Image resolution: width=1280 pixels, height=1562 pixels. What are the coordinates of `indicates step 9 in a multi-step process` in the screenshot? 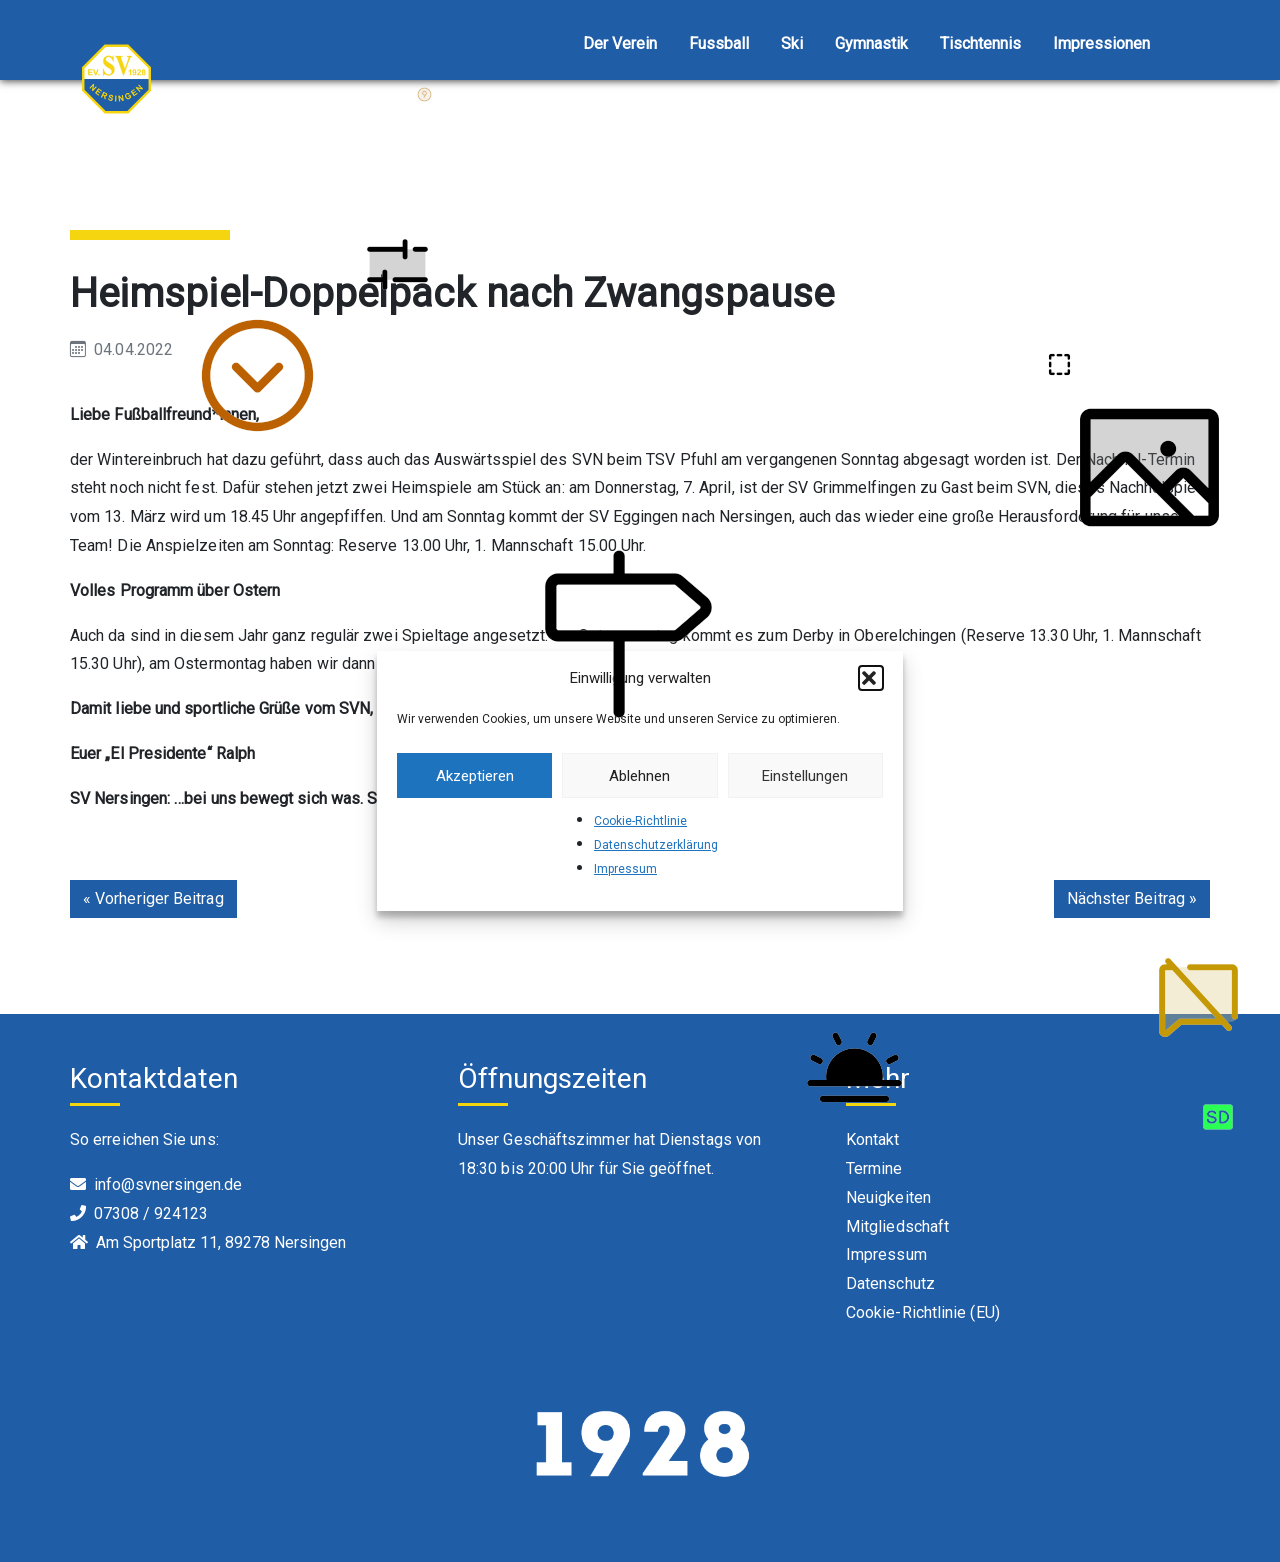 It's located at (424, 94).